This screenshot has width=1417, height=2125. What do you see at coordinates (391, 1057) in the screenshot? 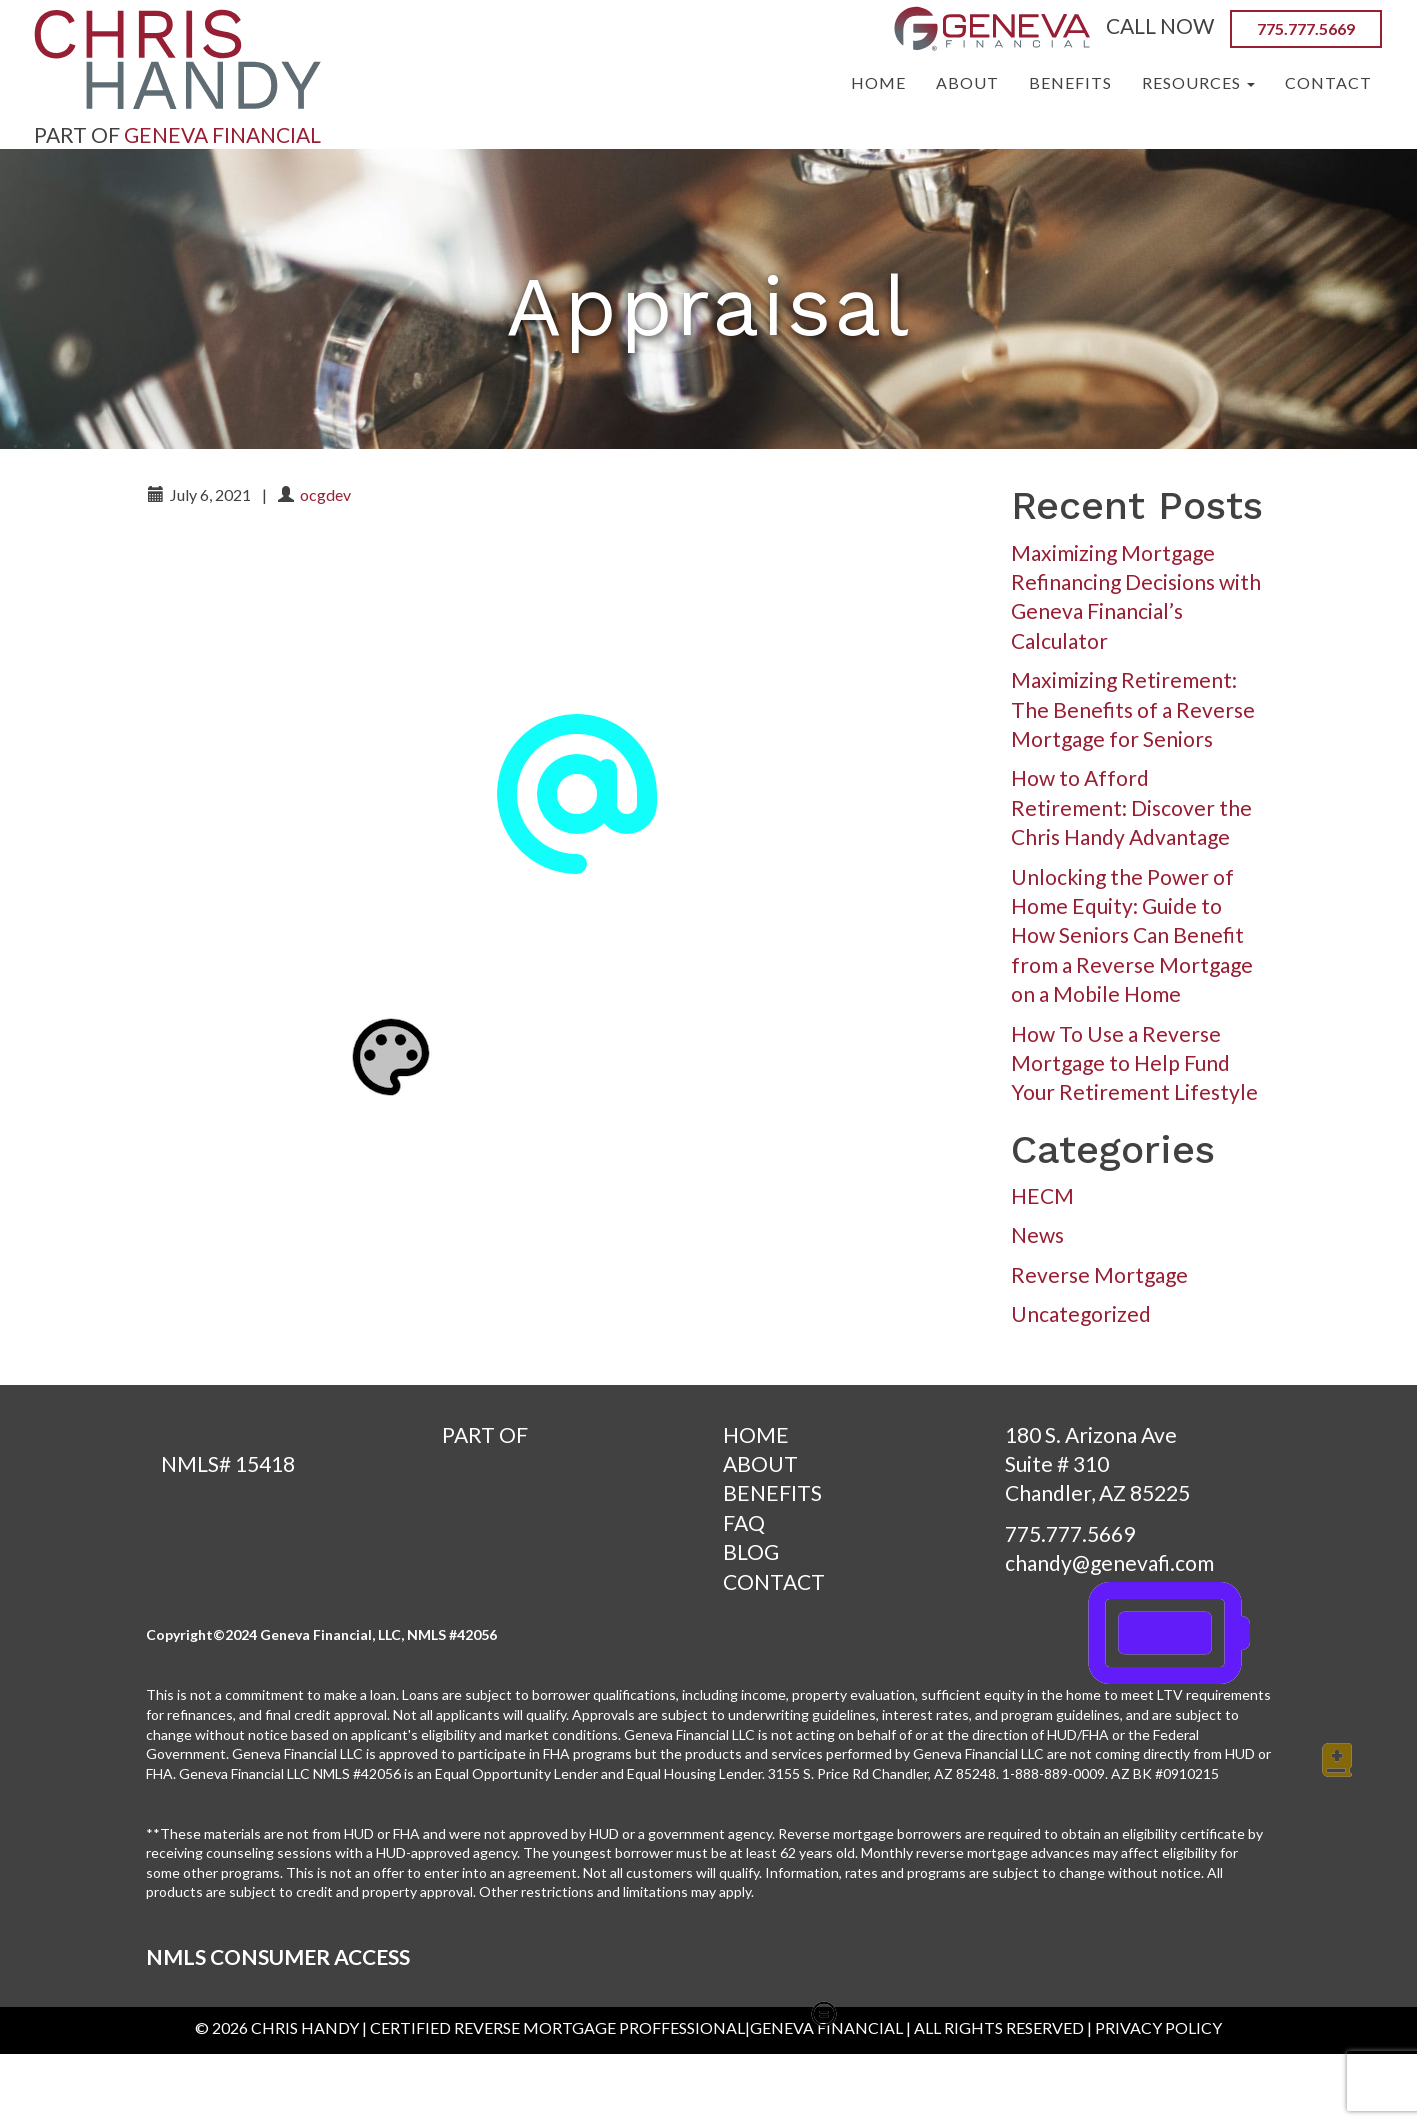
I see `access color or theme customization options` at bounding box center [391, 1057].